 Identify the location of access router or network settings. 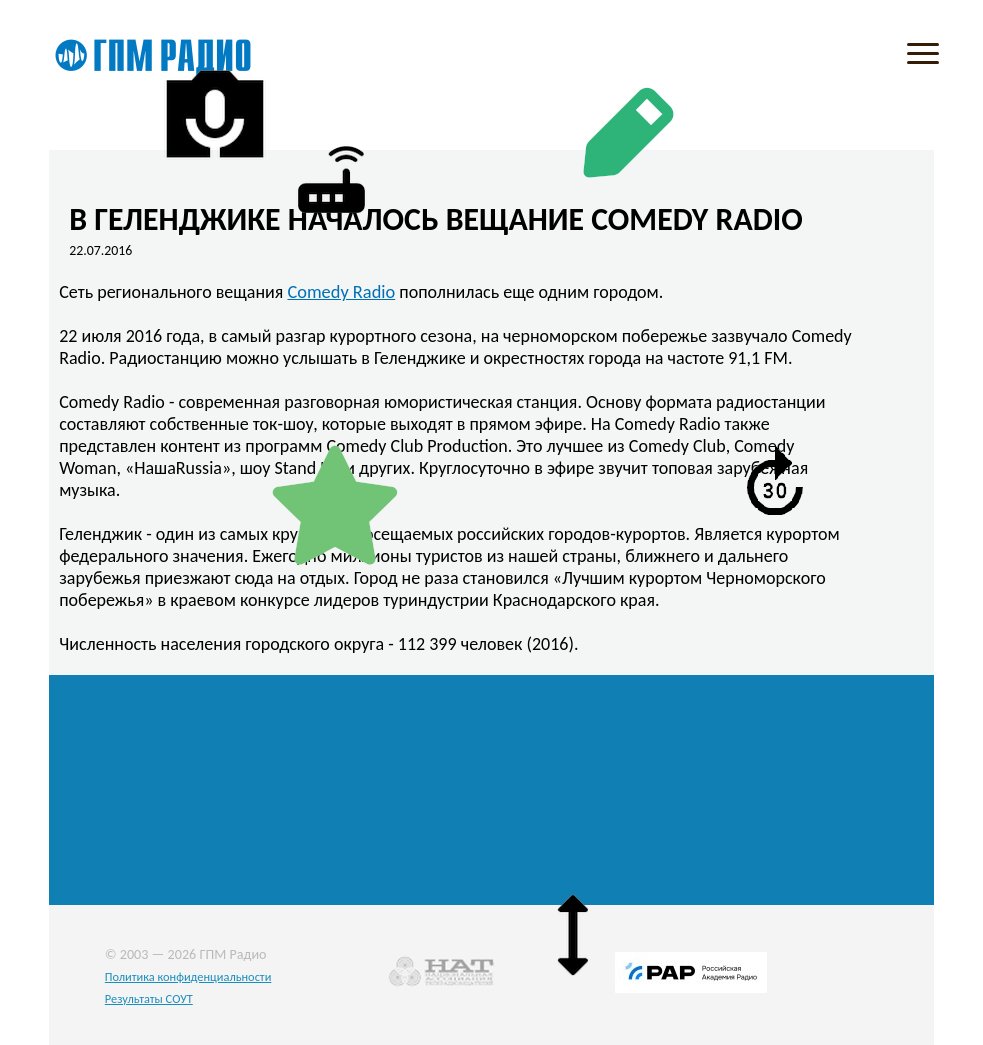
(331, 179).